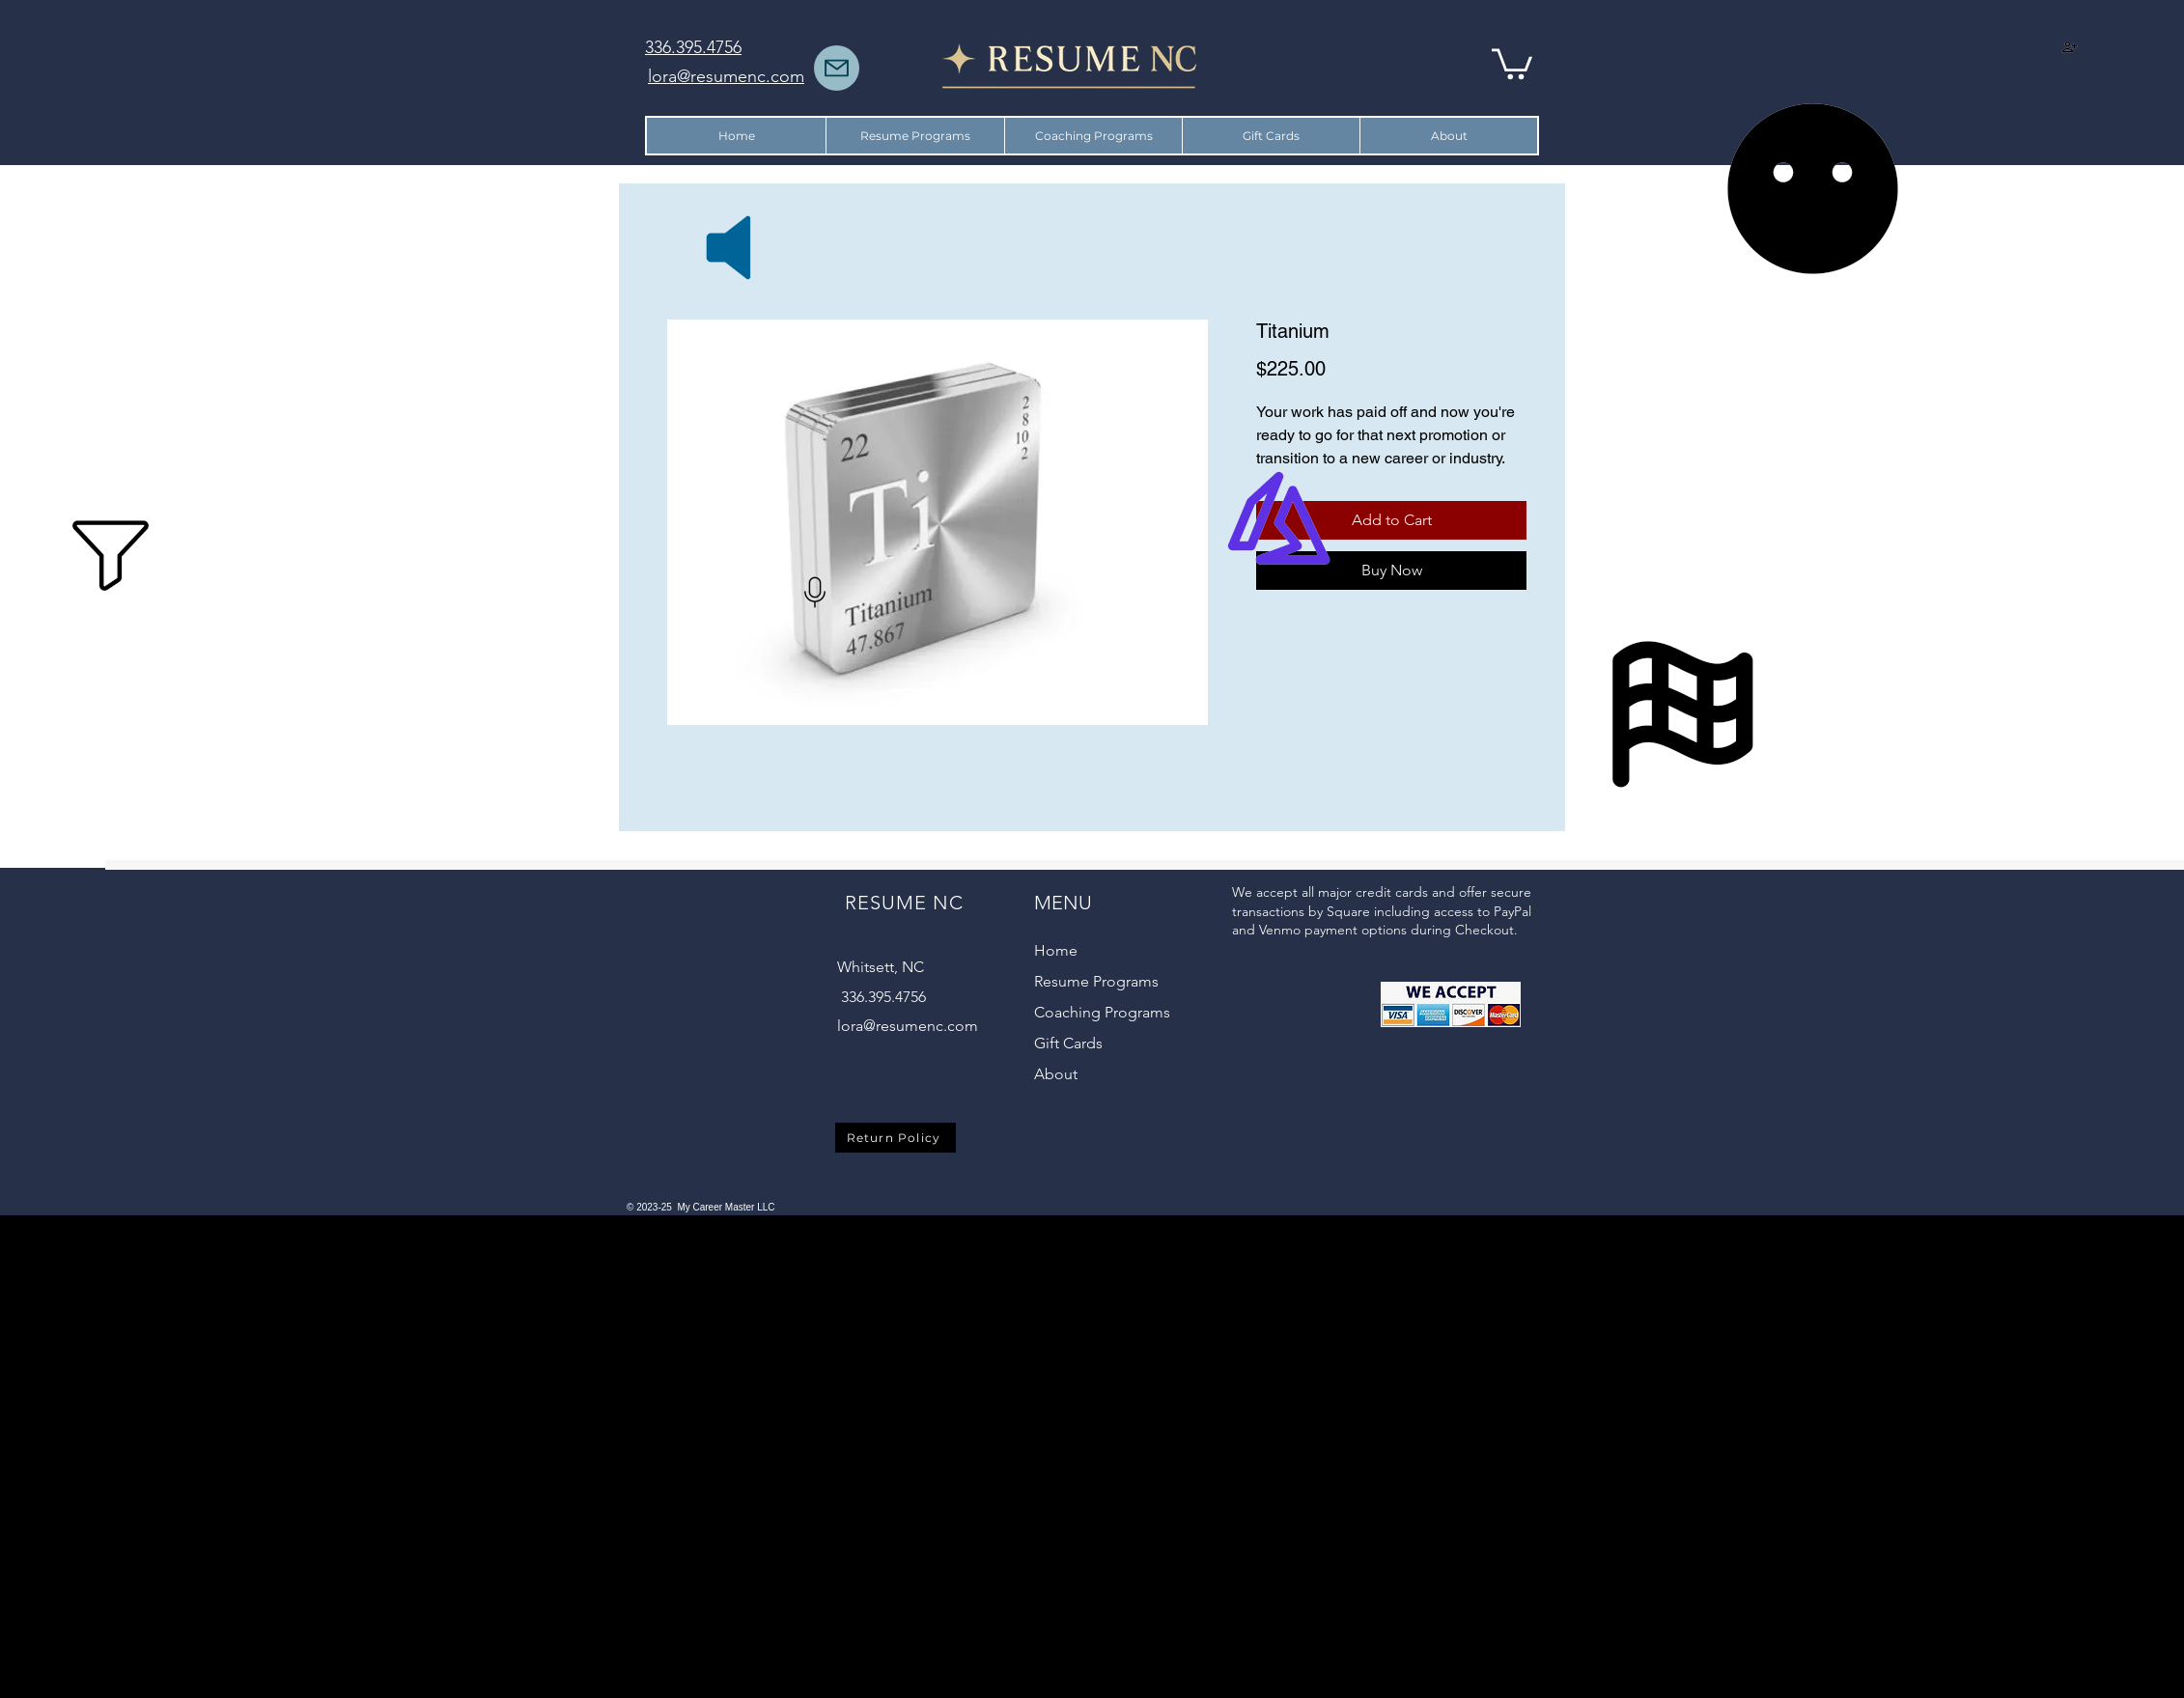  What do you see at coordinates (1677, 711) in the screenshot?
I see `indicates a finish line or goal completion` at bounding box center [1677, 711].